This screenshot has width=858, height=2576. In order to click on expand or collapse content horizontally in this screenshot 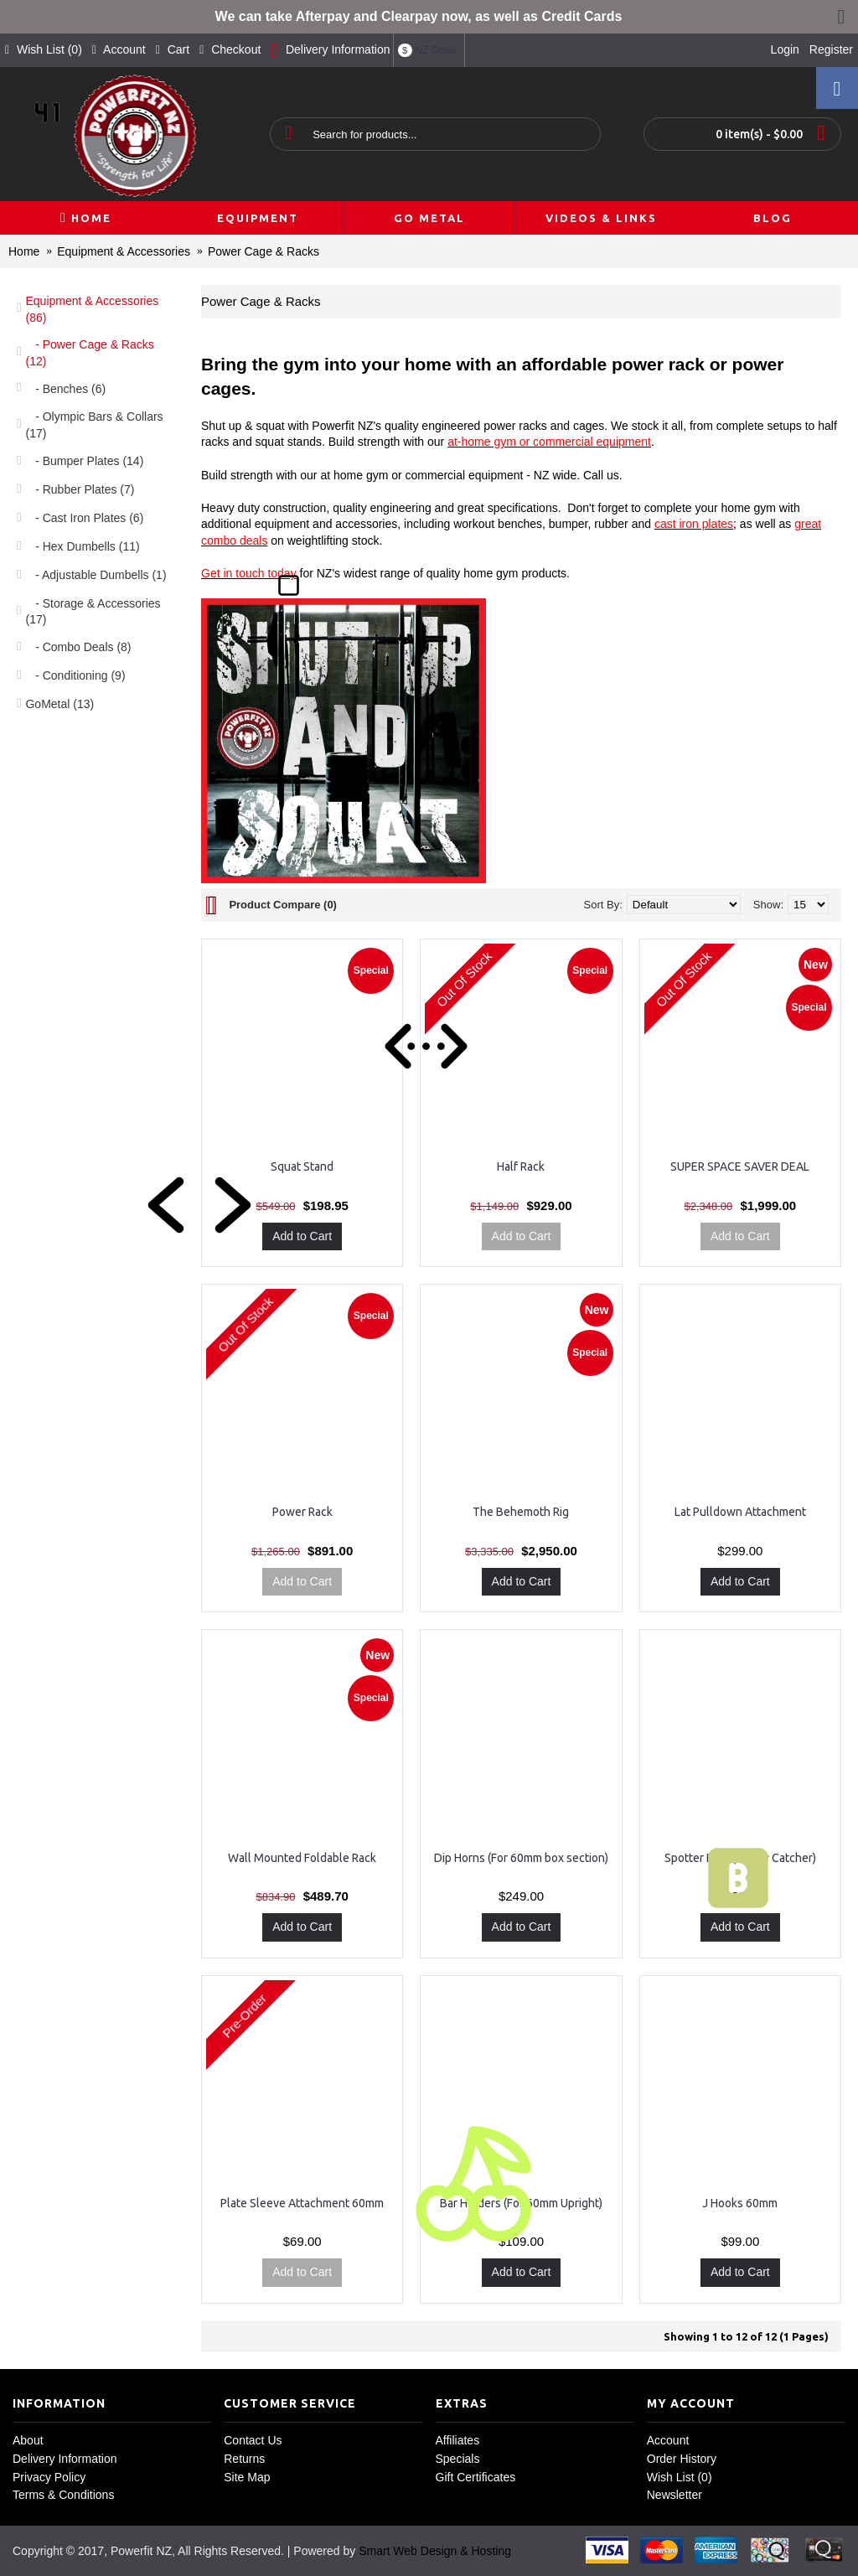, I will do `click(426, 1046)`.